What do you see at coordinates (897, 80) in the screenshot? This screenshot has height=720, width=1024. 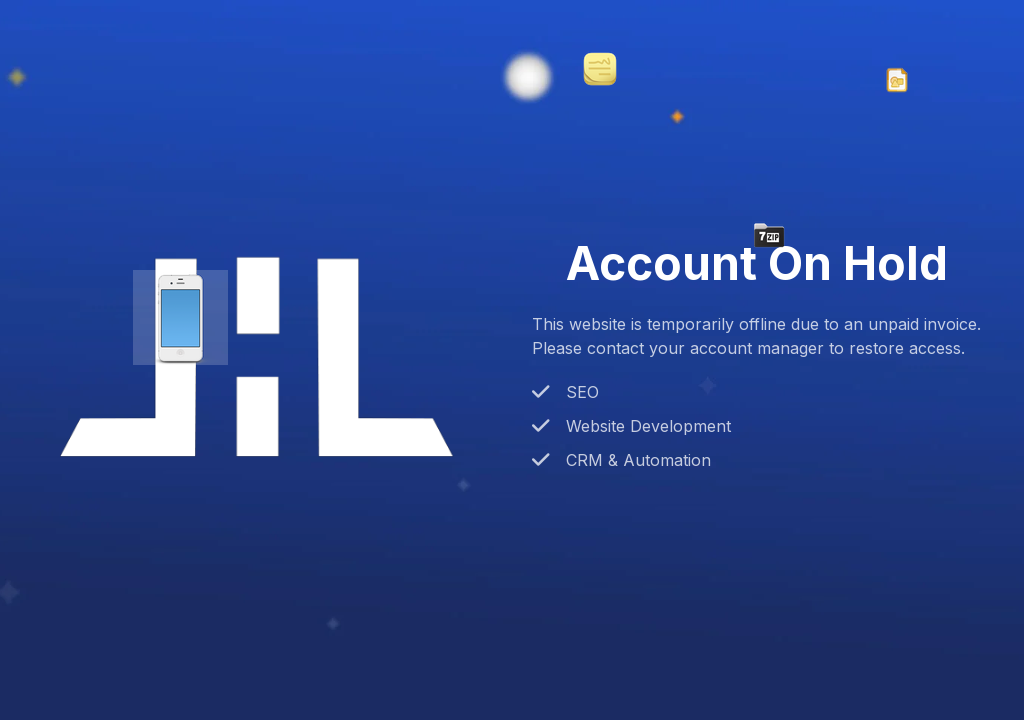 I see `libreoffice draw template file` at bounding box center [897, 80].